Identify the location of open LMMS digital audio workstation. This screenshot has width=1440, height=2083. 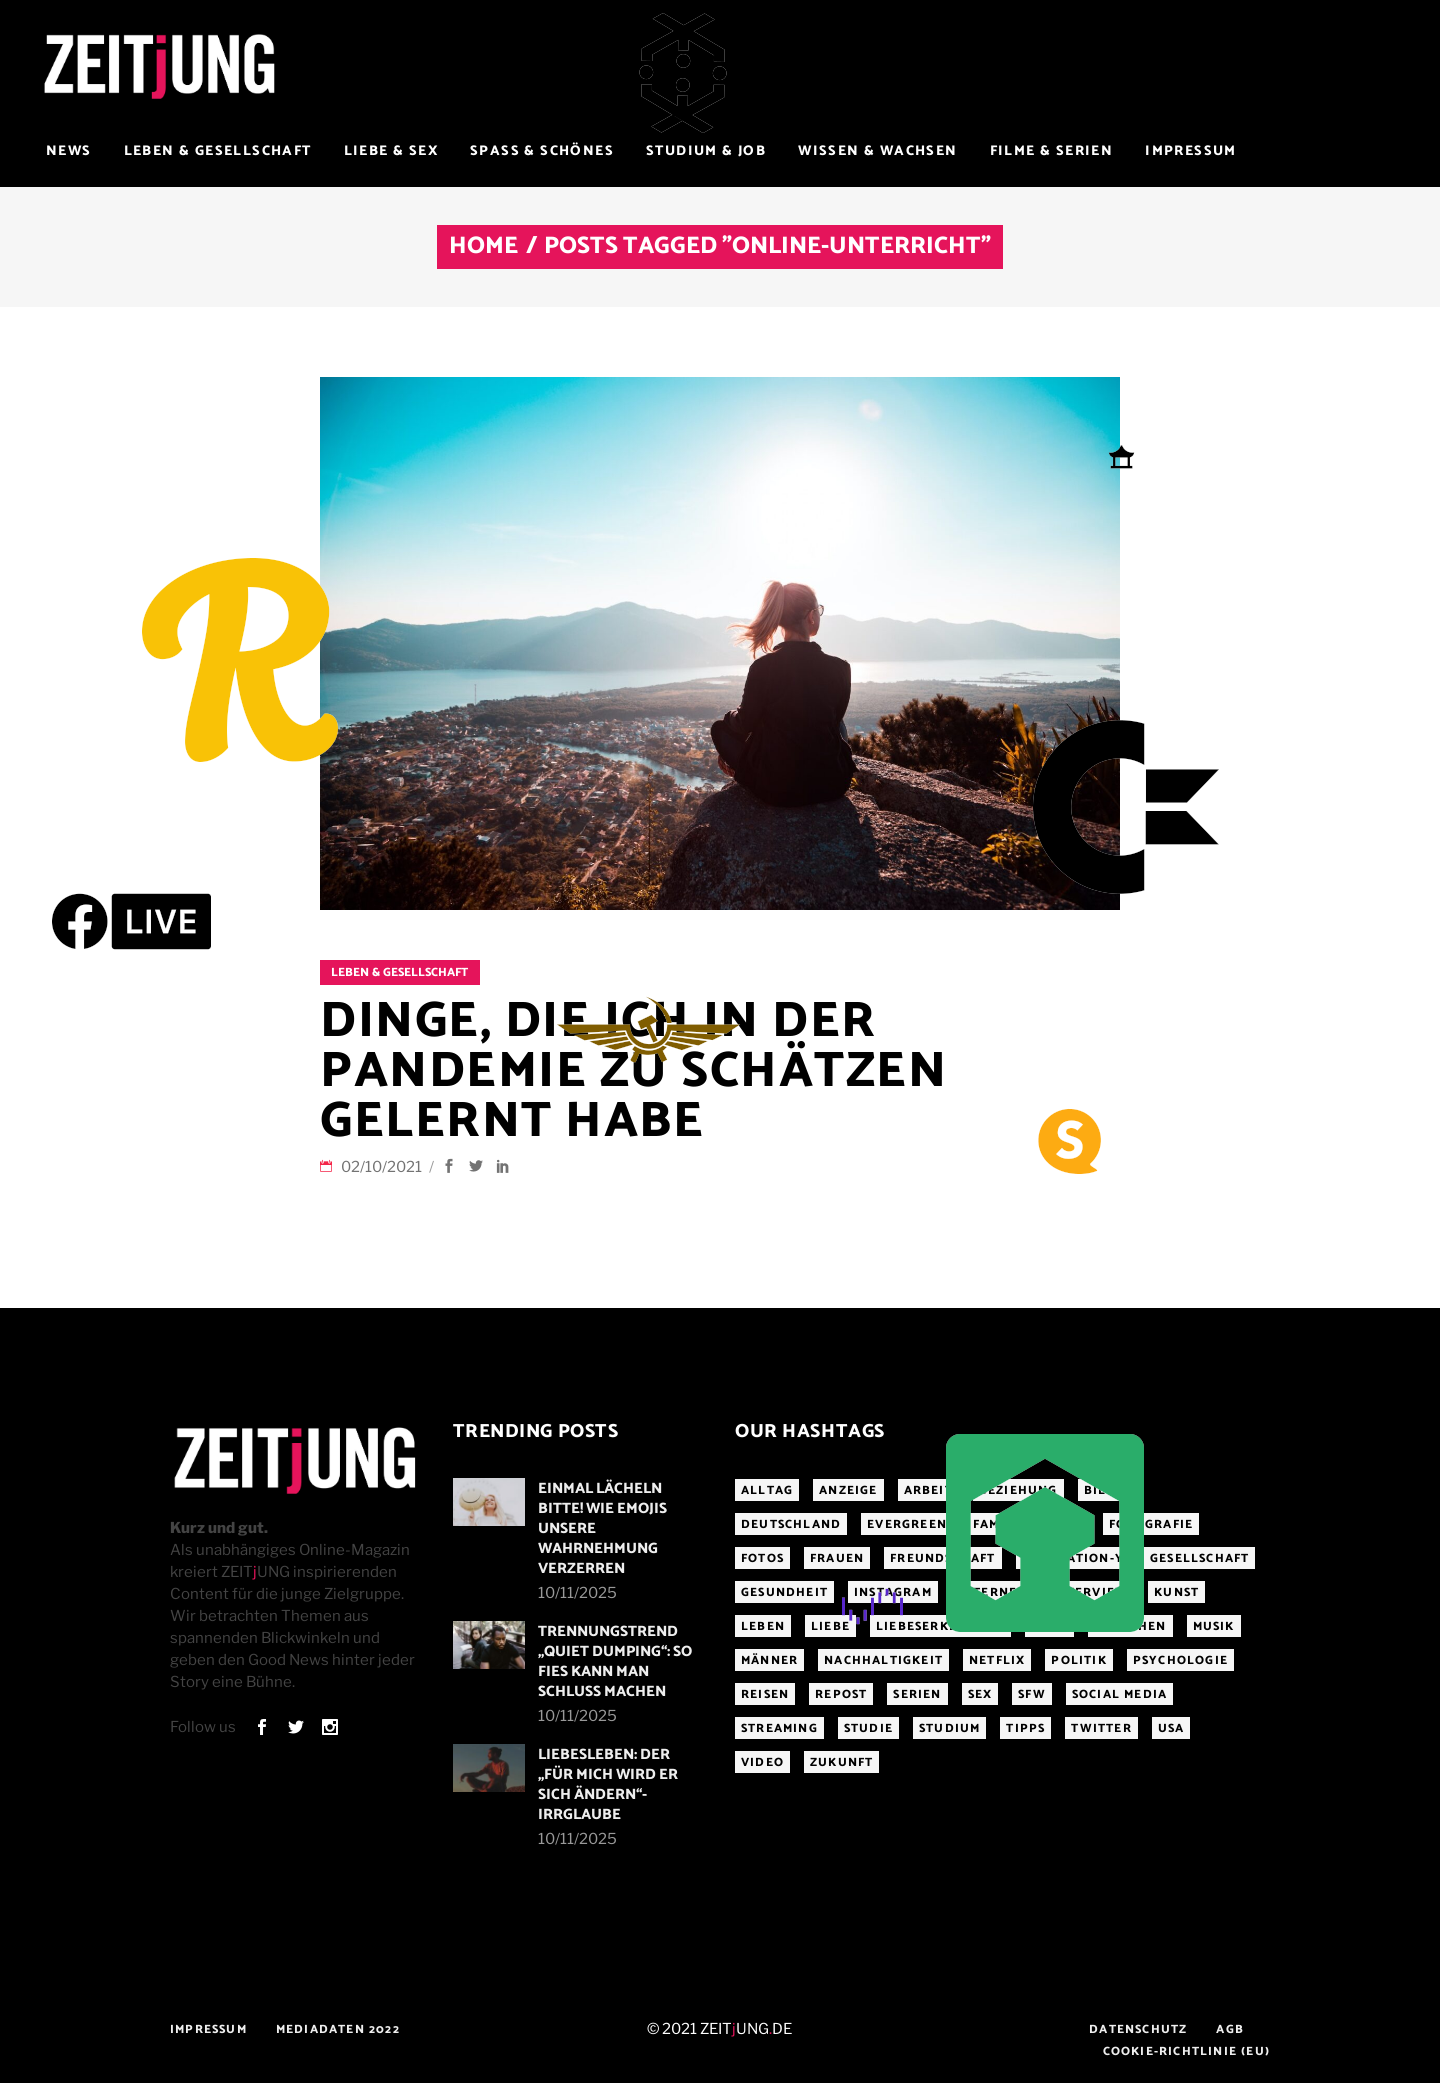
(1045, 1533).